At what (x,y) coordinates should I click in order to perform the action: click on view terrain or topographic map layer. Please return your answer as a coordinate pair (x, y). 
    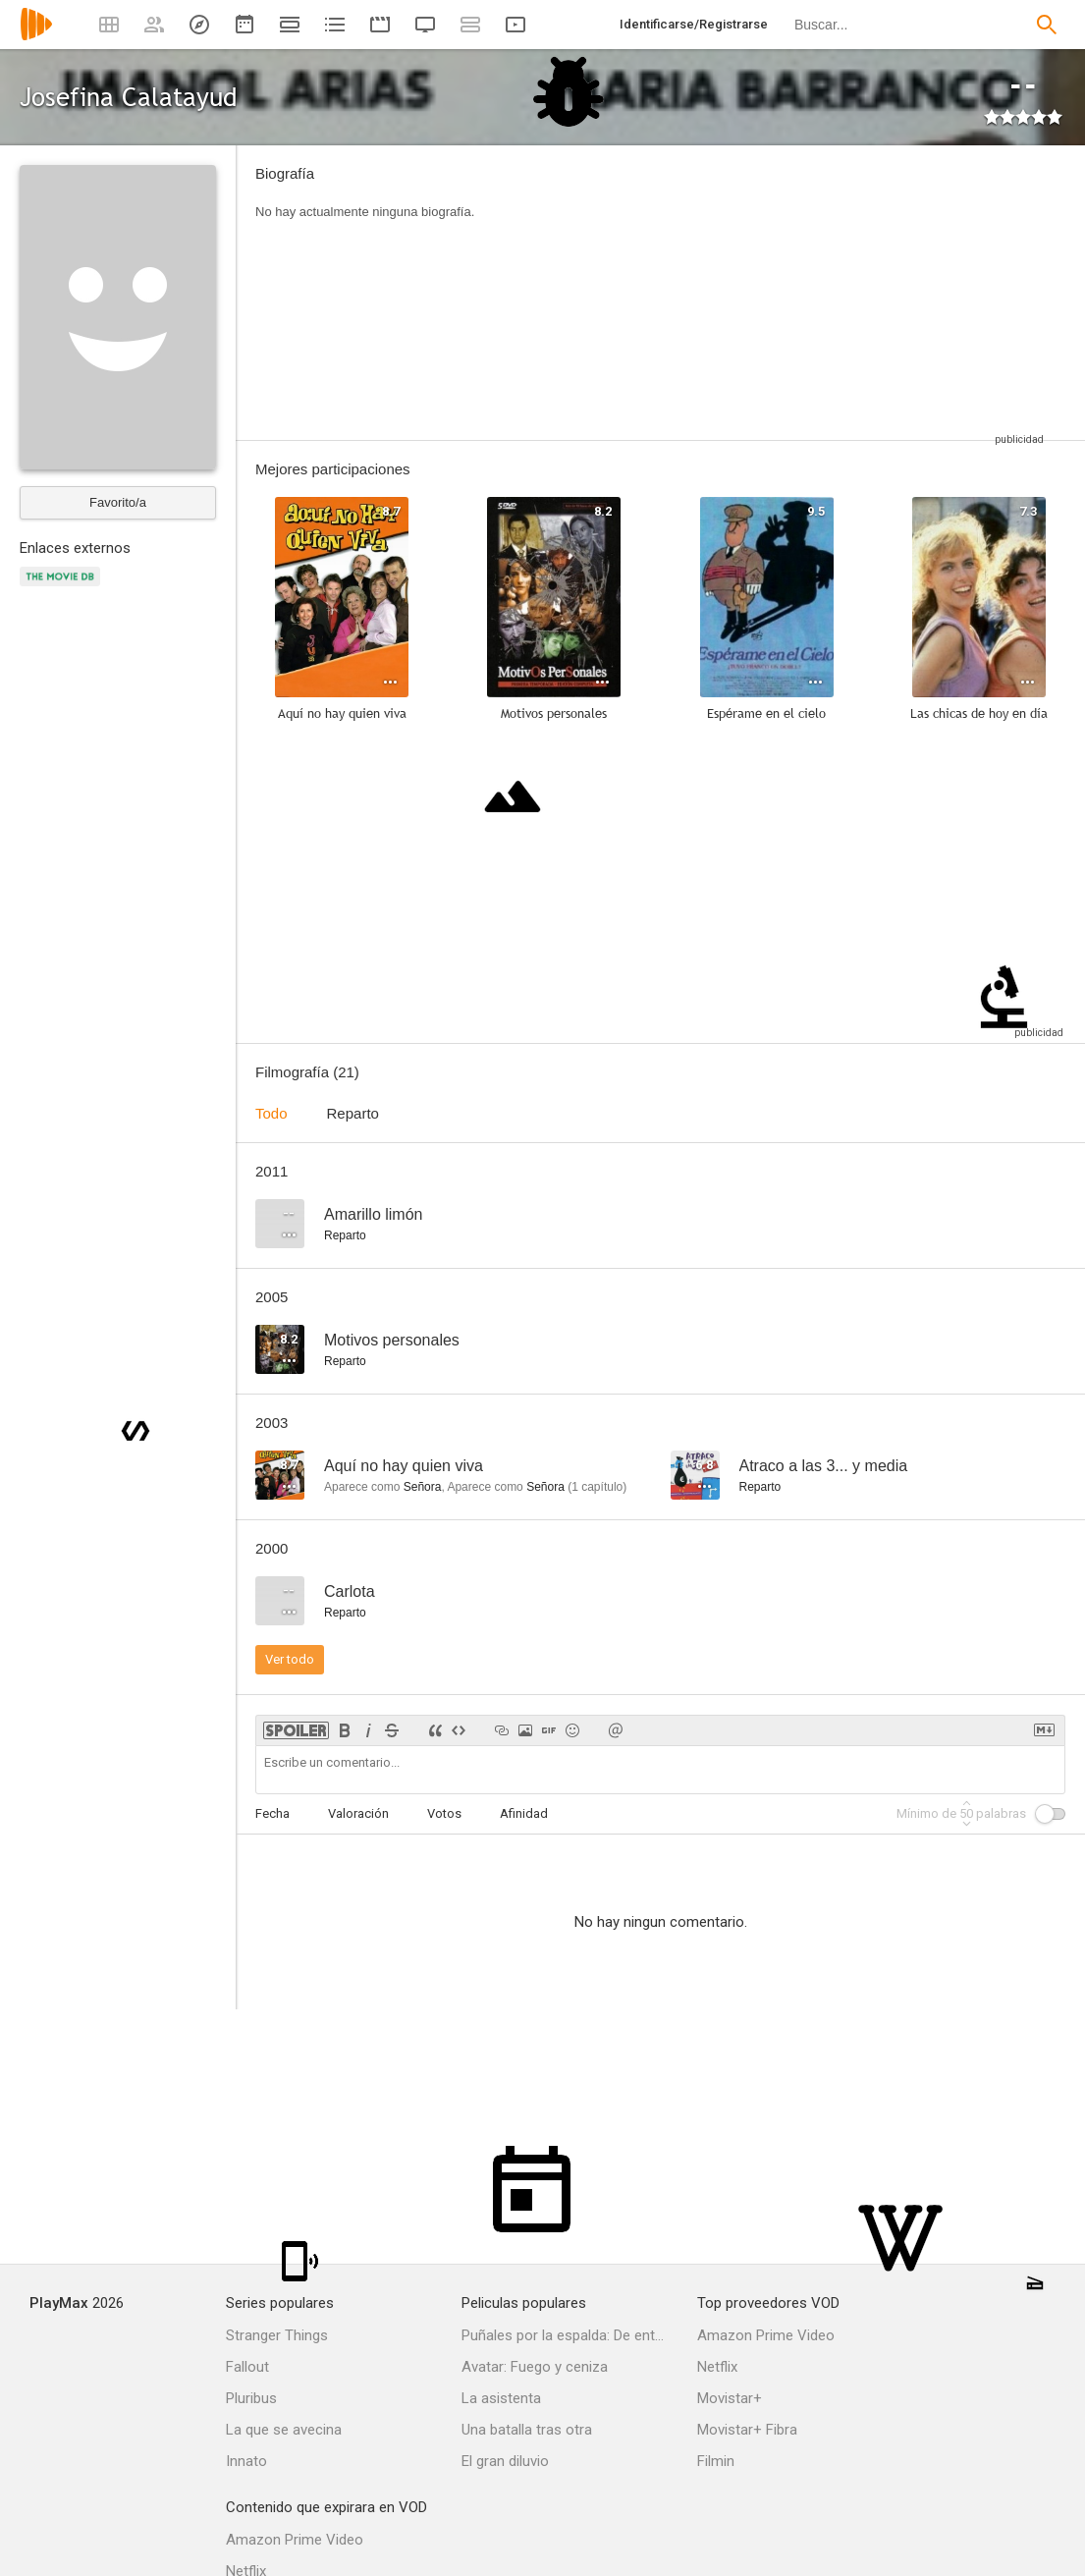
    Looking at the image, I should click on (513, 795).